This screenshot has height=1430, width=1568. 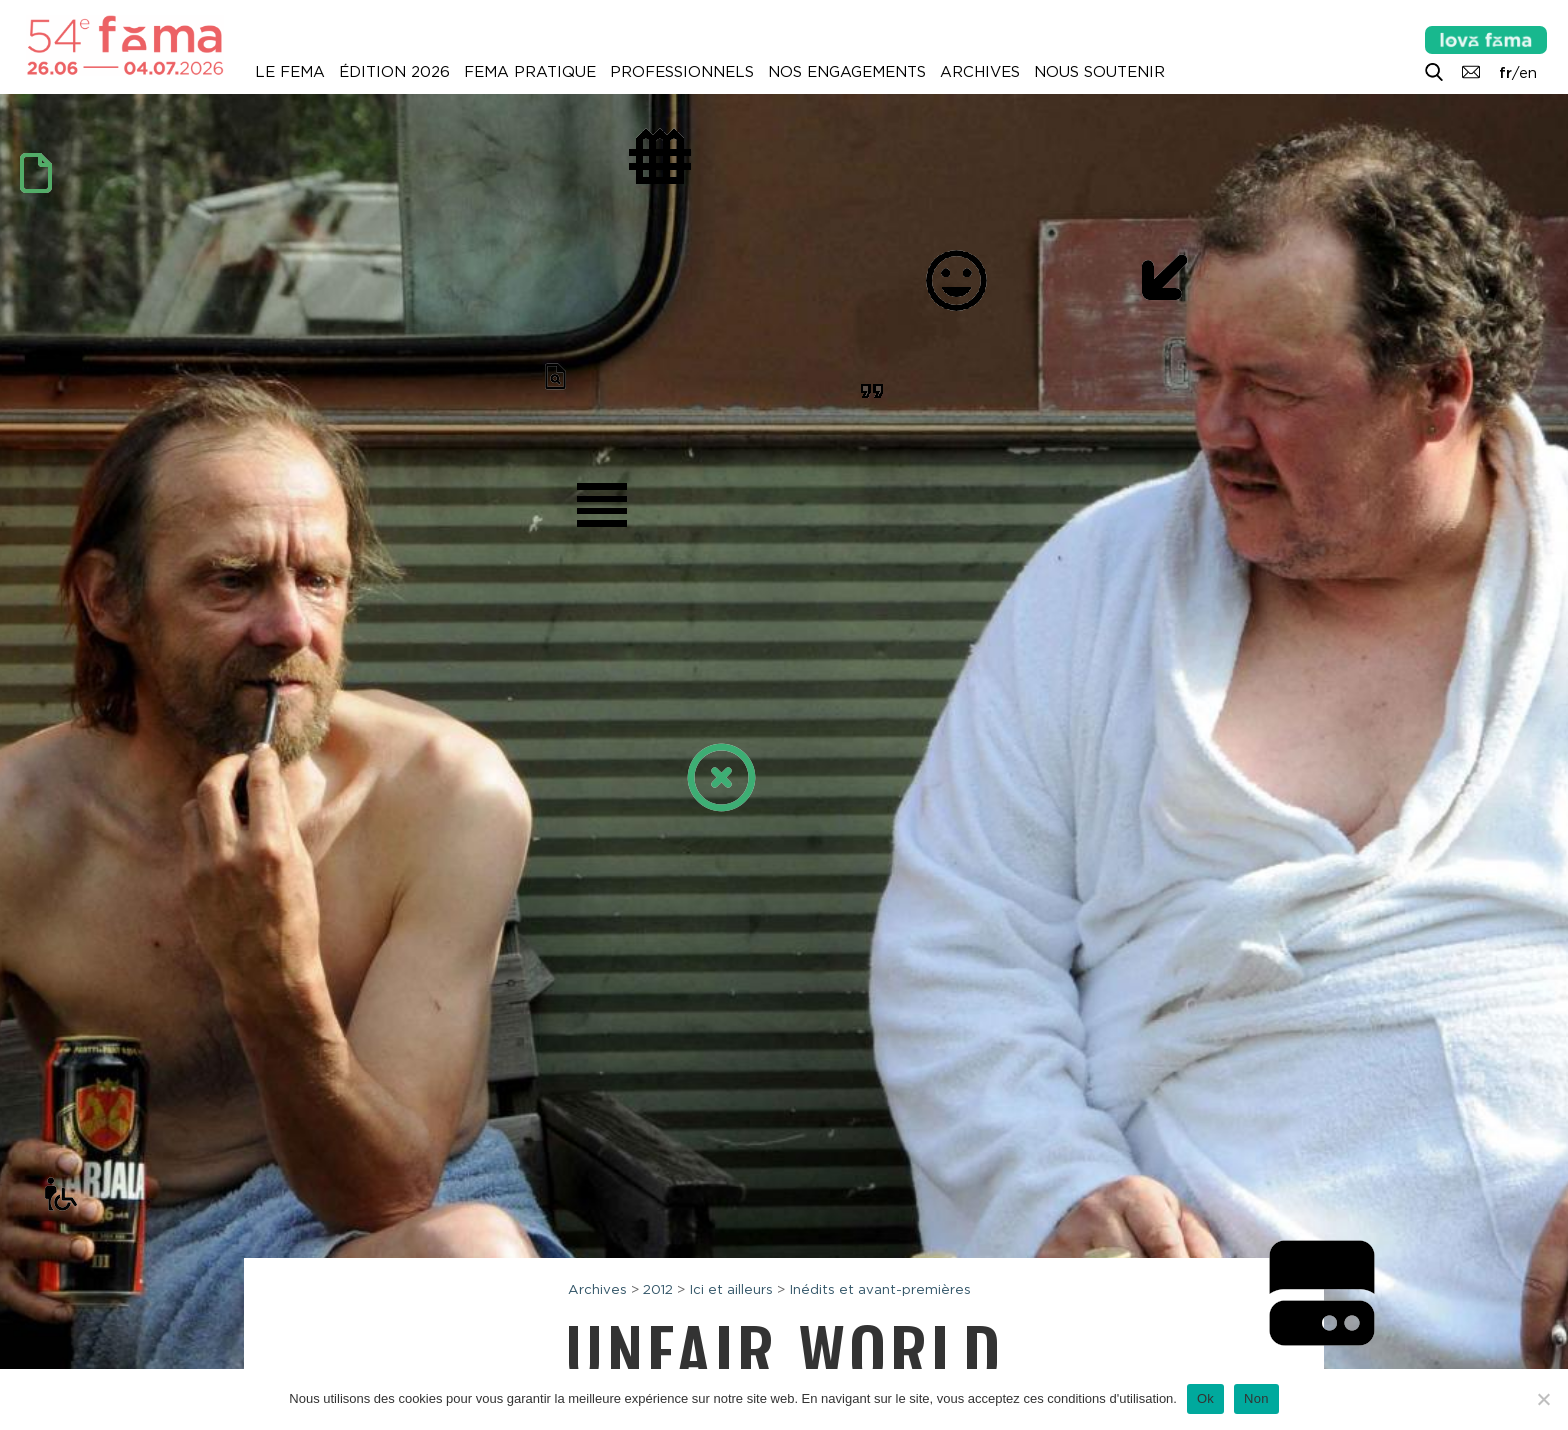 What do you see at coordinates (1322, 1293) in the screenshot?
I see `access local storage or drive settings` at bounding box center [1322, 1293].